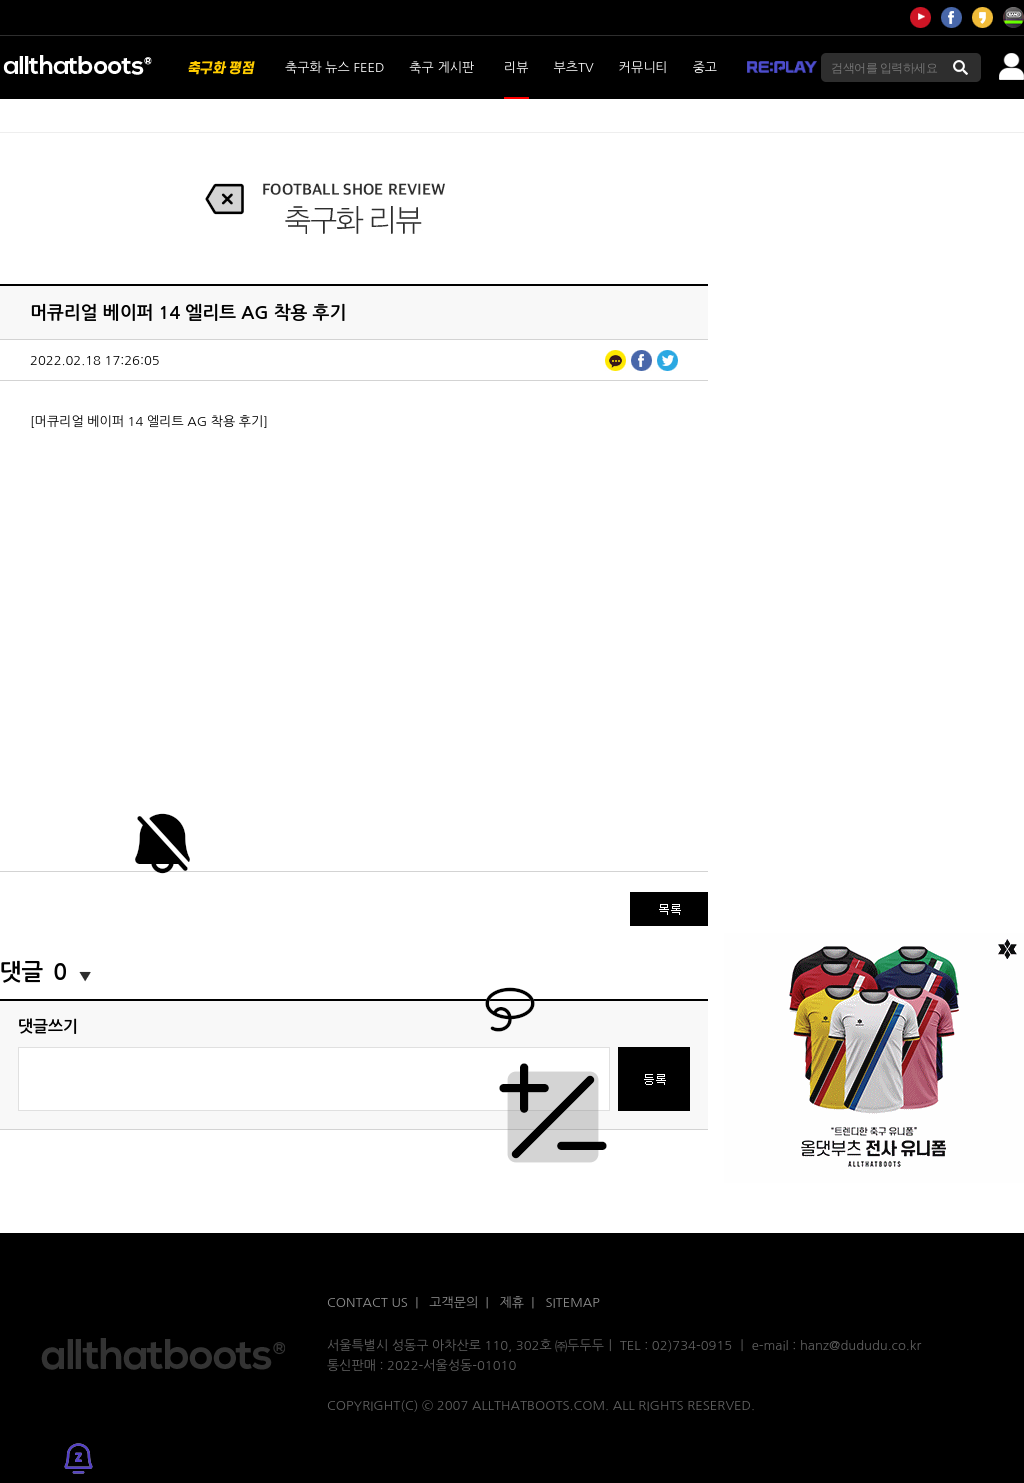 The height and width of the screenshot is (1483, 1024). Describe the element at coordinates (510, 1007) in the screenshot. I see `select objects using freehand drawing` at that location.